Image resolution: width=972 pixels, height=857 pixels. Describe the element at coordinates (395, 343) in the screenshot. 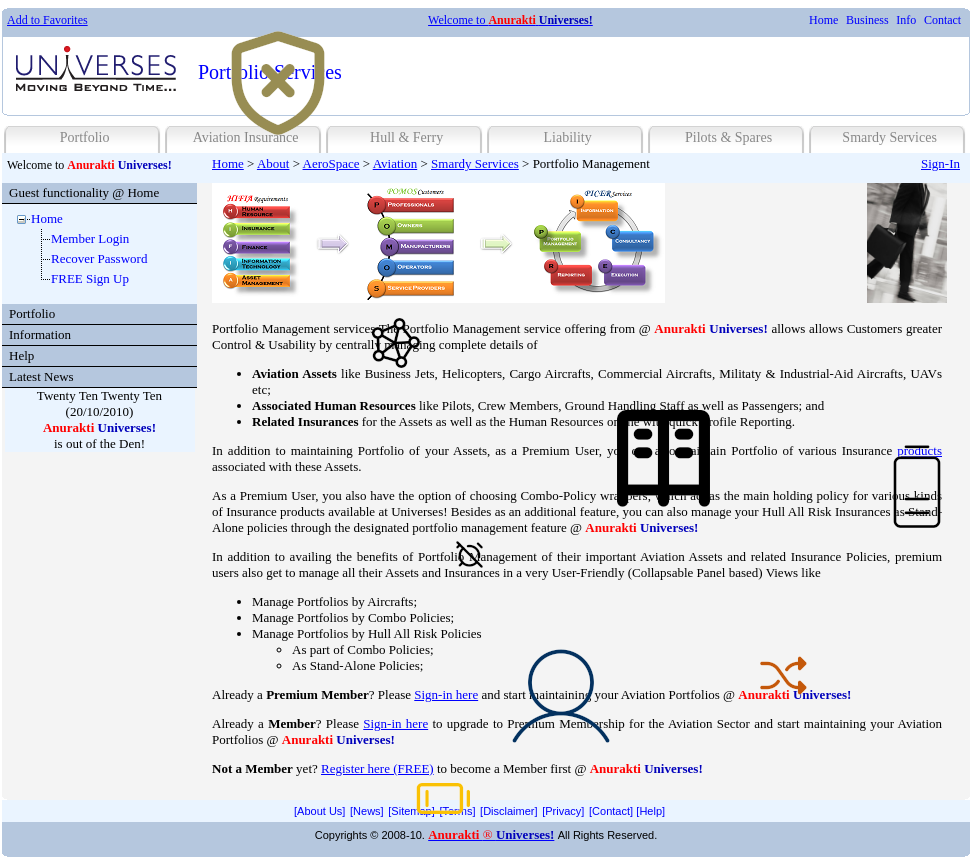

I see `connect to the fediverse network` at that location.